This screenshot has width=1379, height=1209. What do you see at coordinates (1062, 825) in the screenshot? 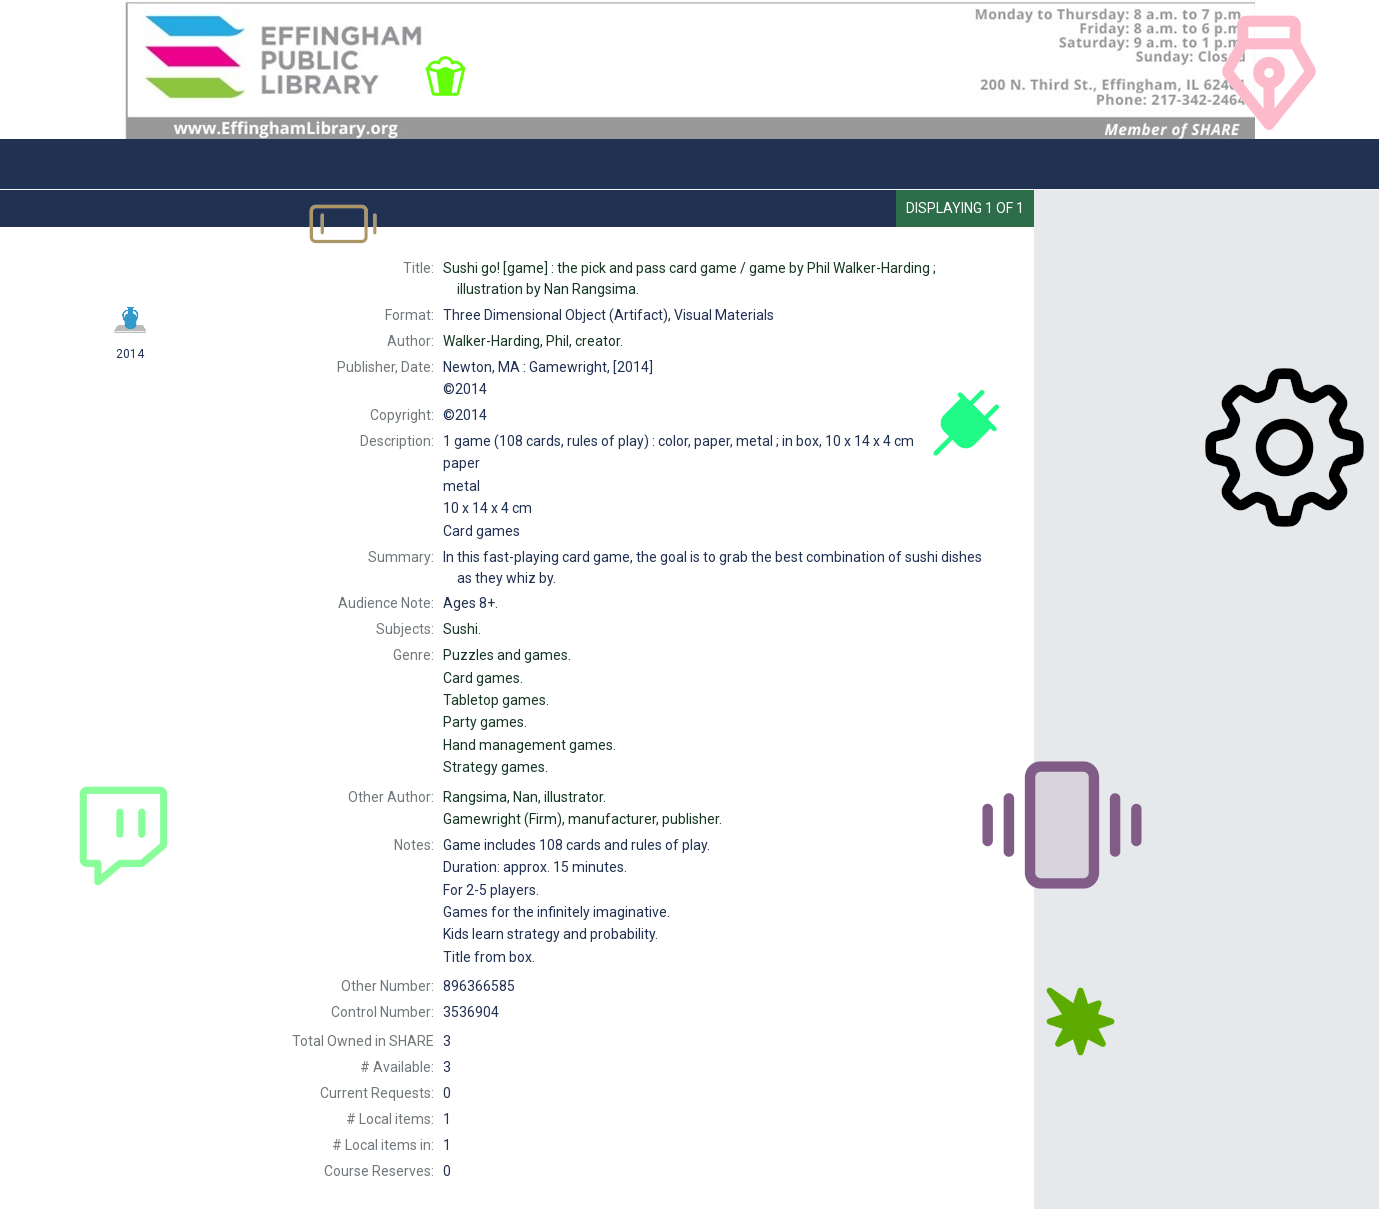
I see `toggle vibration mode on your device` at bounding box center [1062, 825].